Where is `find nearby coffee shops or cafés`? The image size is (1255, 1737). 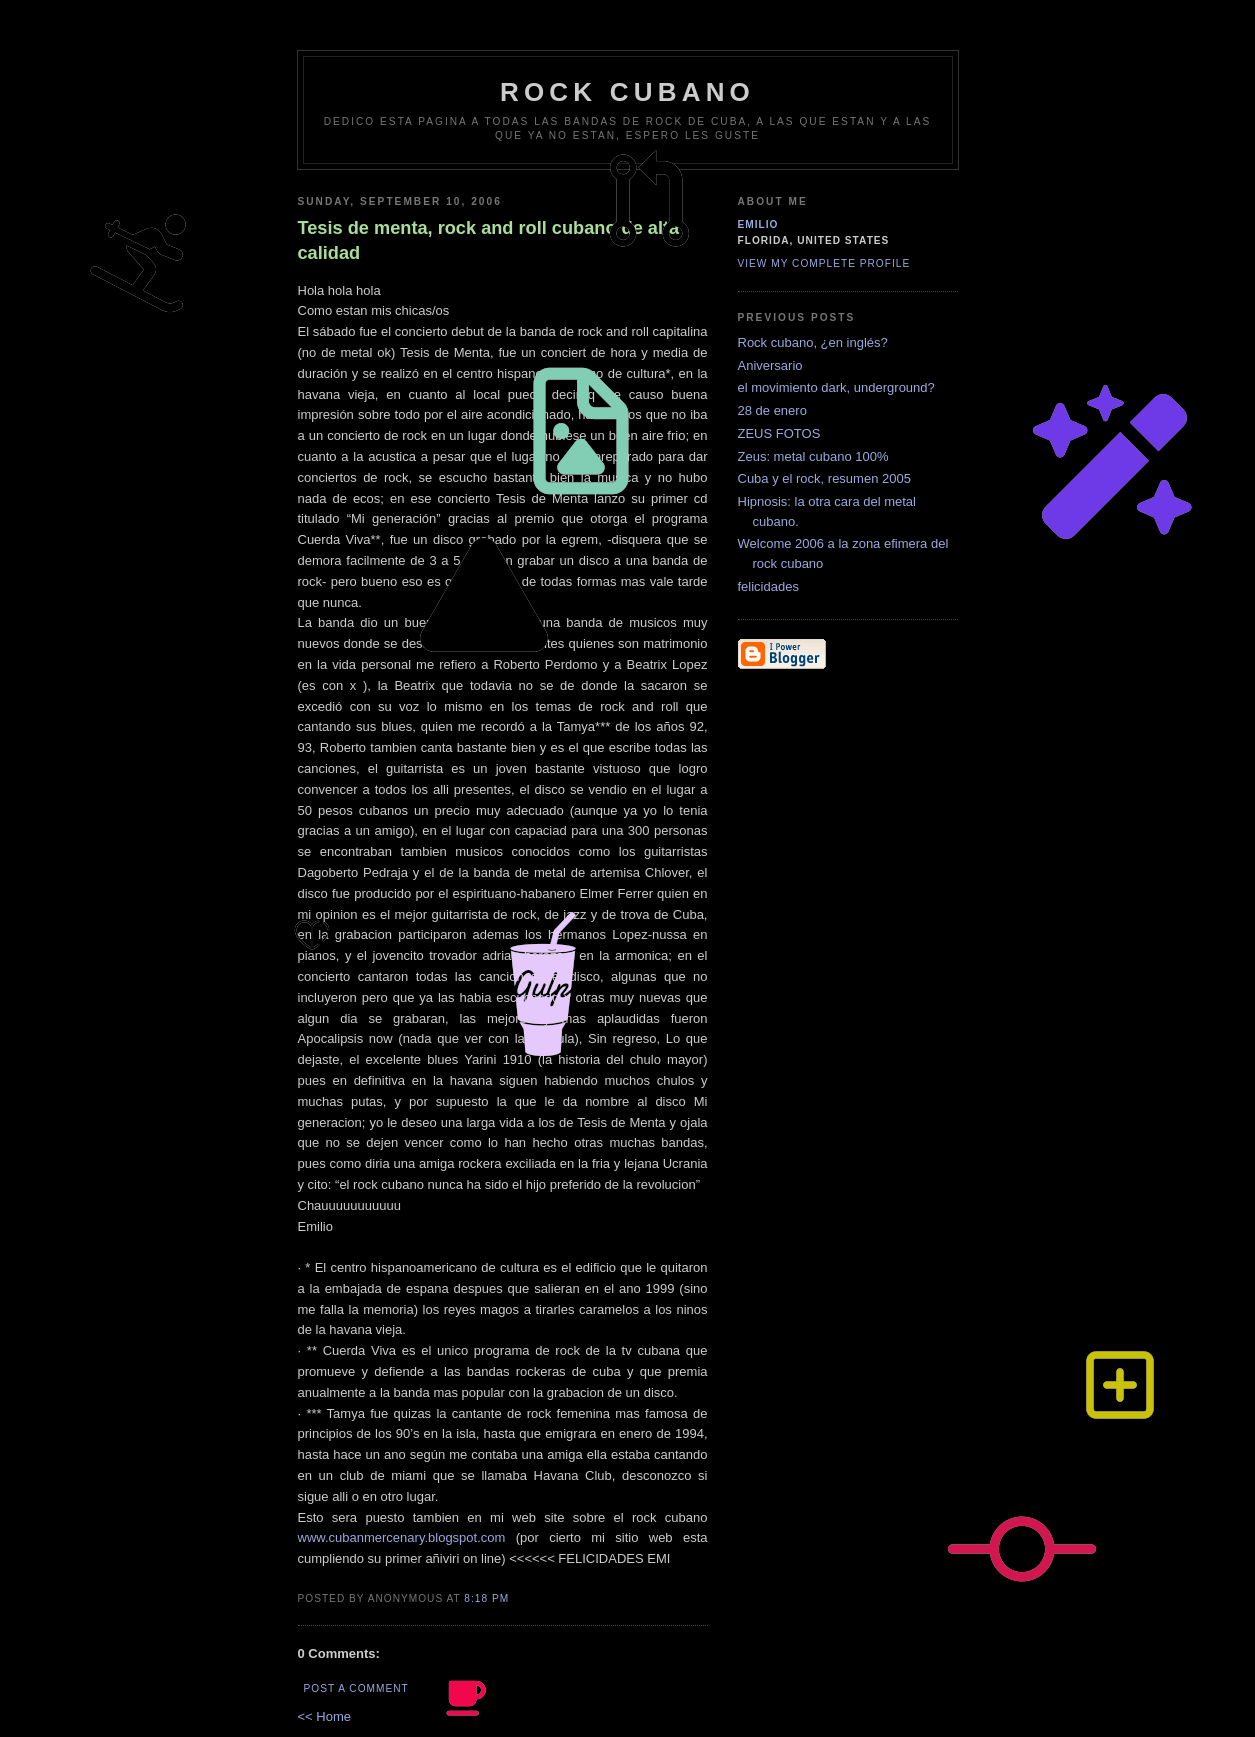 find nearby coffee shops or cafés is located at coordinates (465, 1697).